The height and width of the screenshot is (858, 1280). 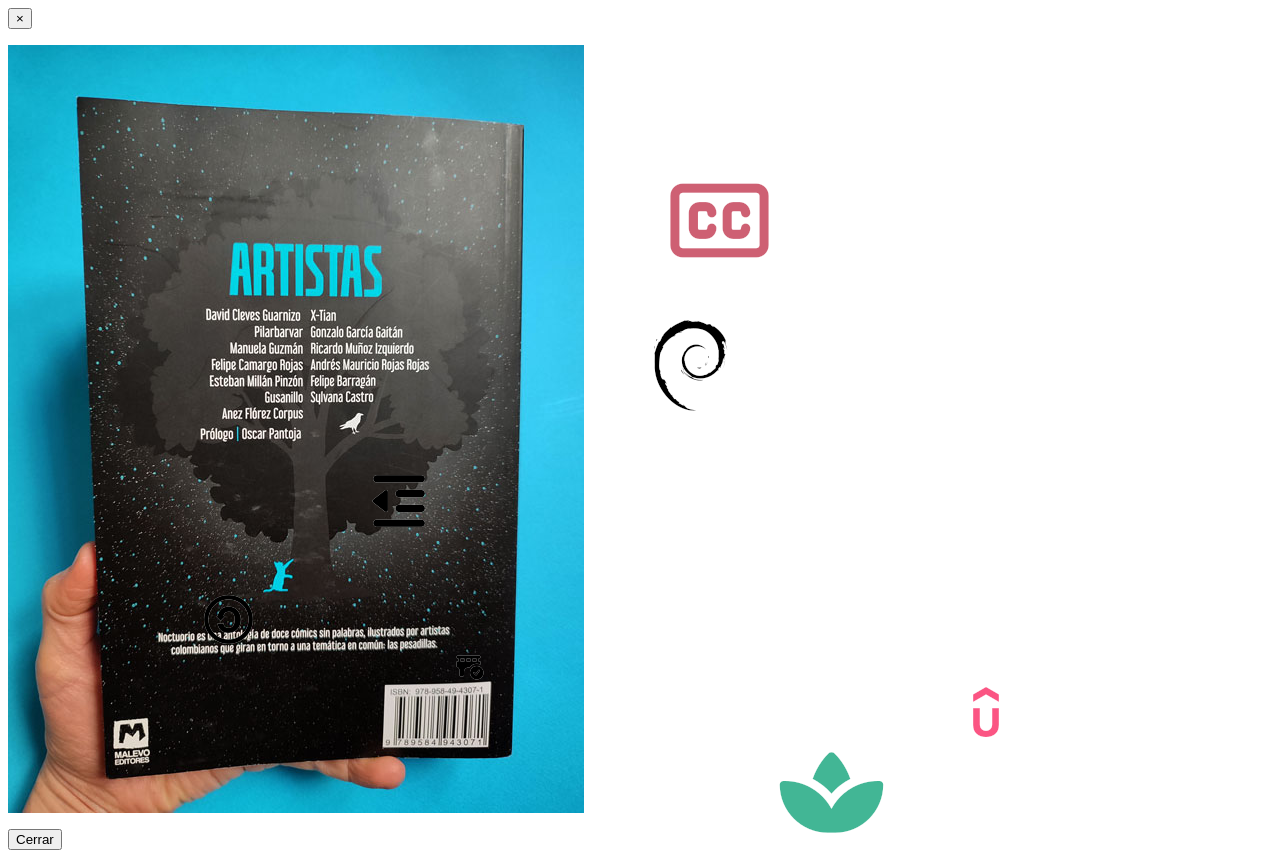 I want to click on open the udemy app, so click(x=986, y=712).